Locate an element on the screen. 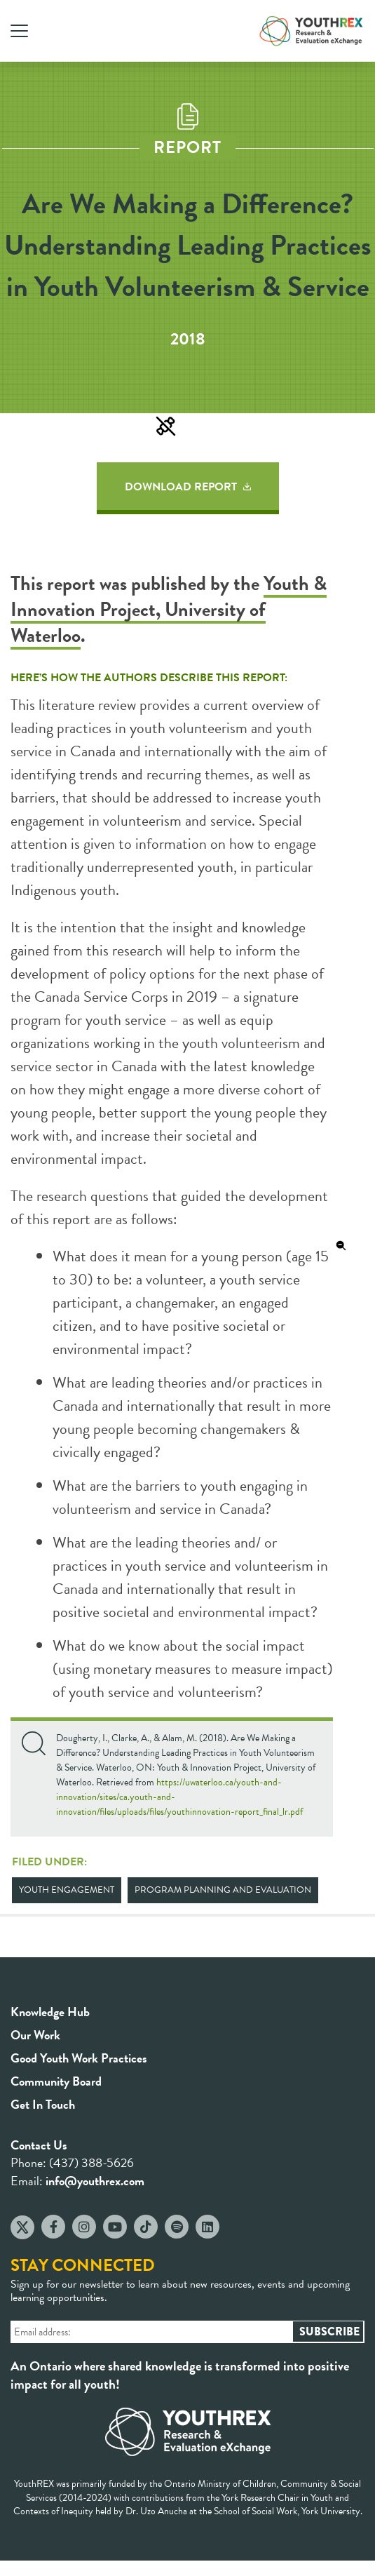 The width and height of the screenshot is (375, 2576). zoom out is located at coordinates (341, 1245).